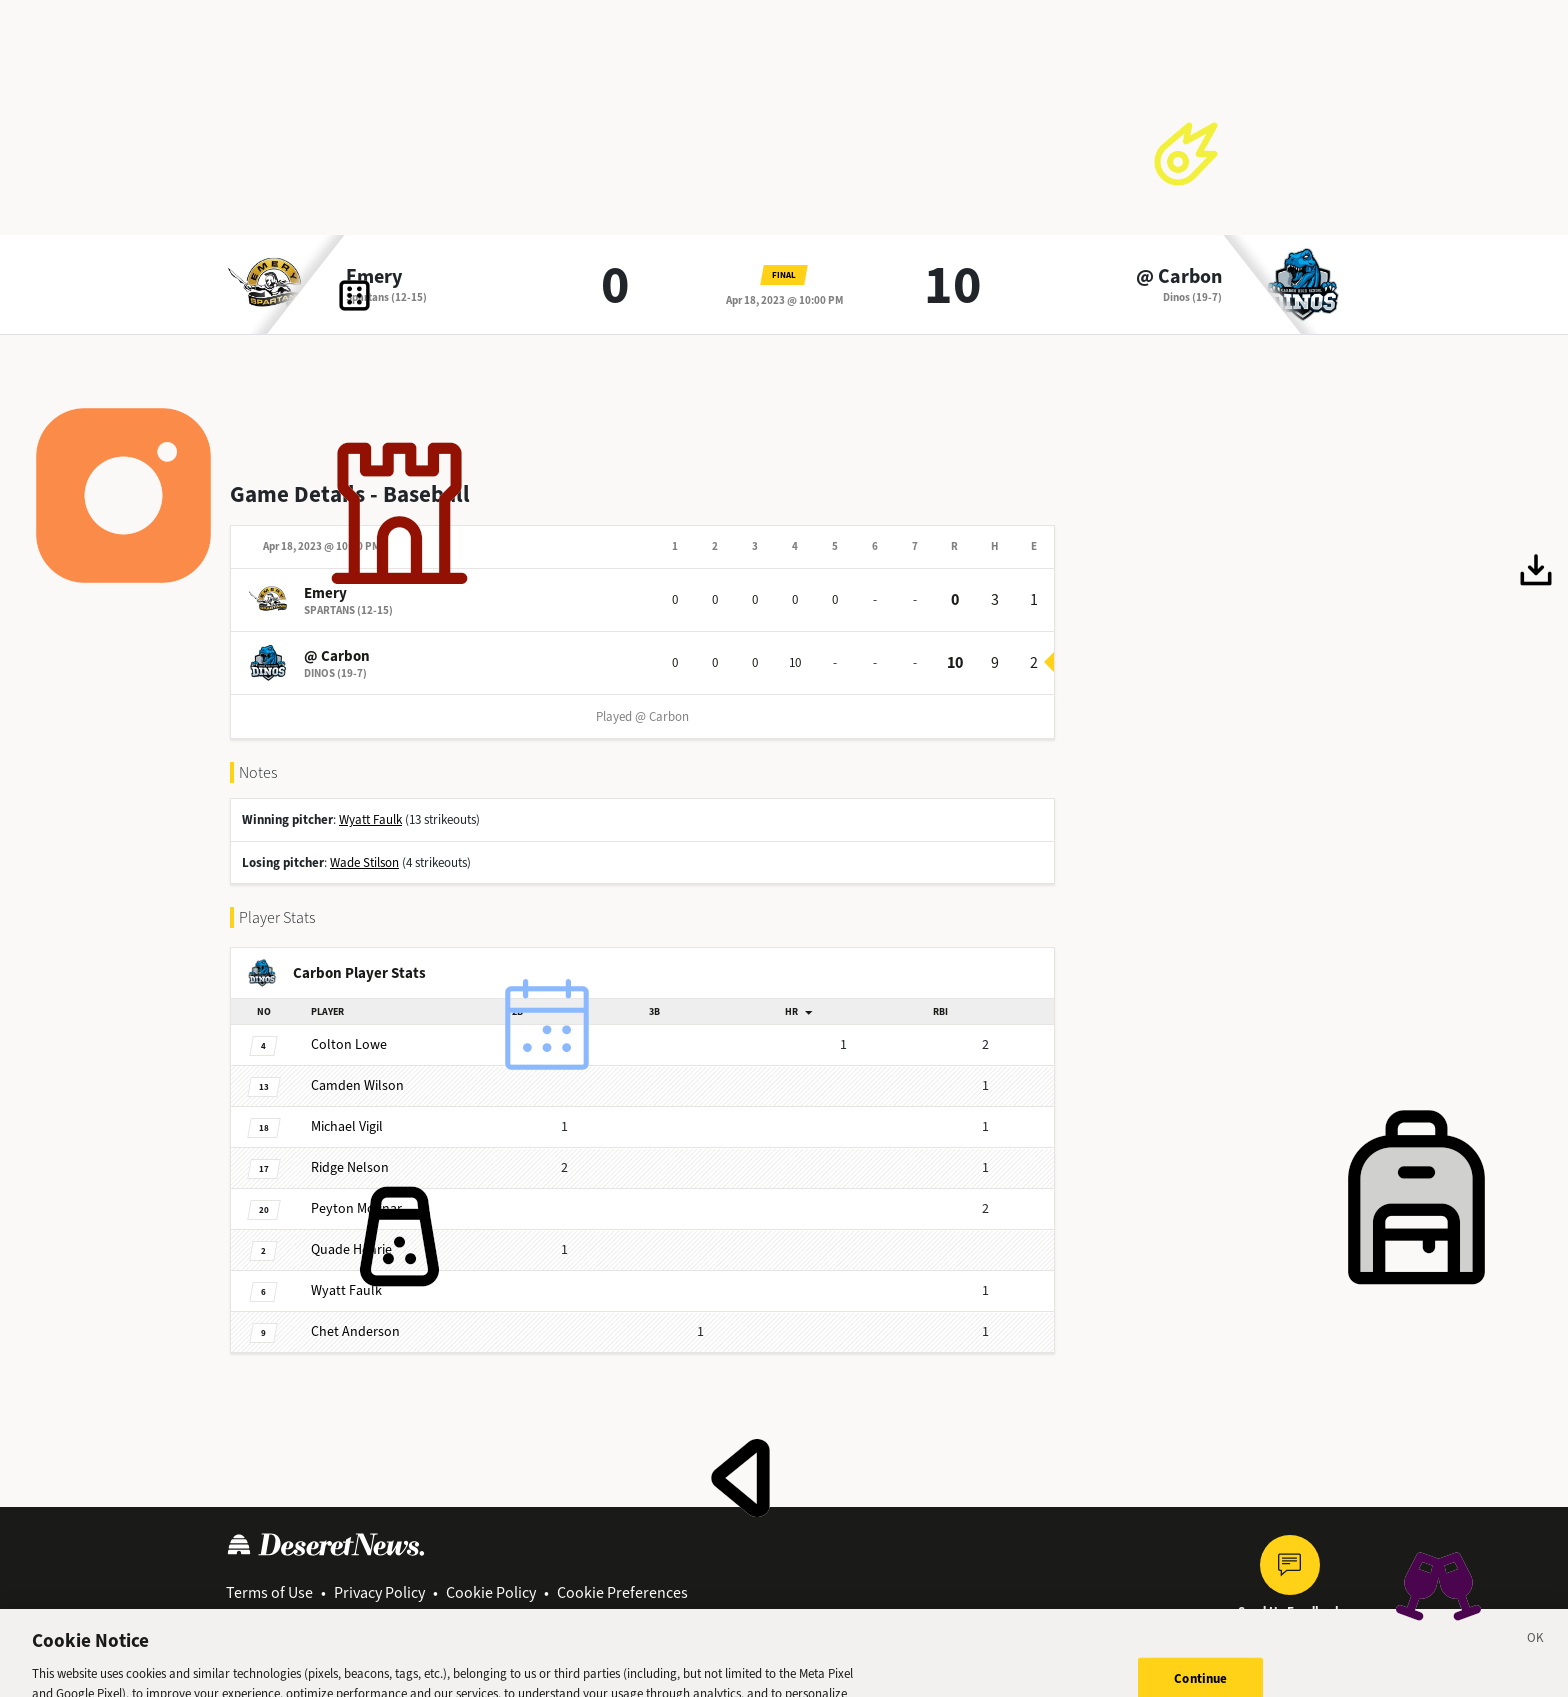  Describe the element at coordinates (123, 495) in the screenshot. I see `open instagram app` at that location.